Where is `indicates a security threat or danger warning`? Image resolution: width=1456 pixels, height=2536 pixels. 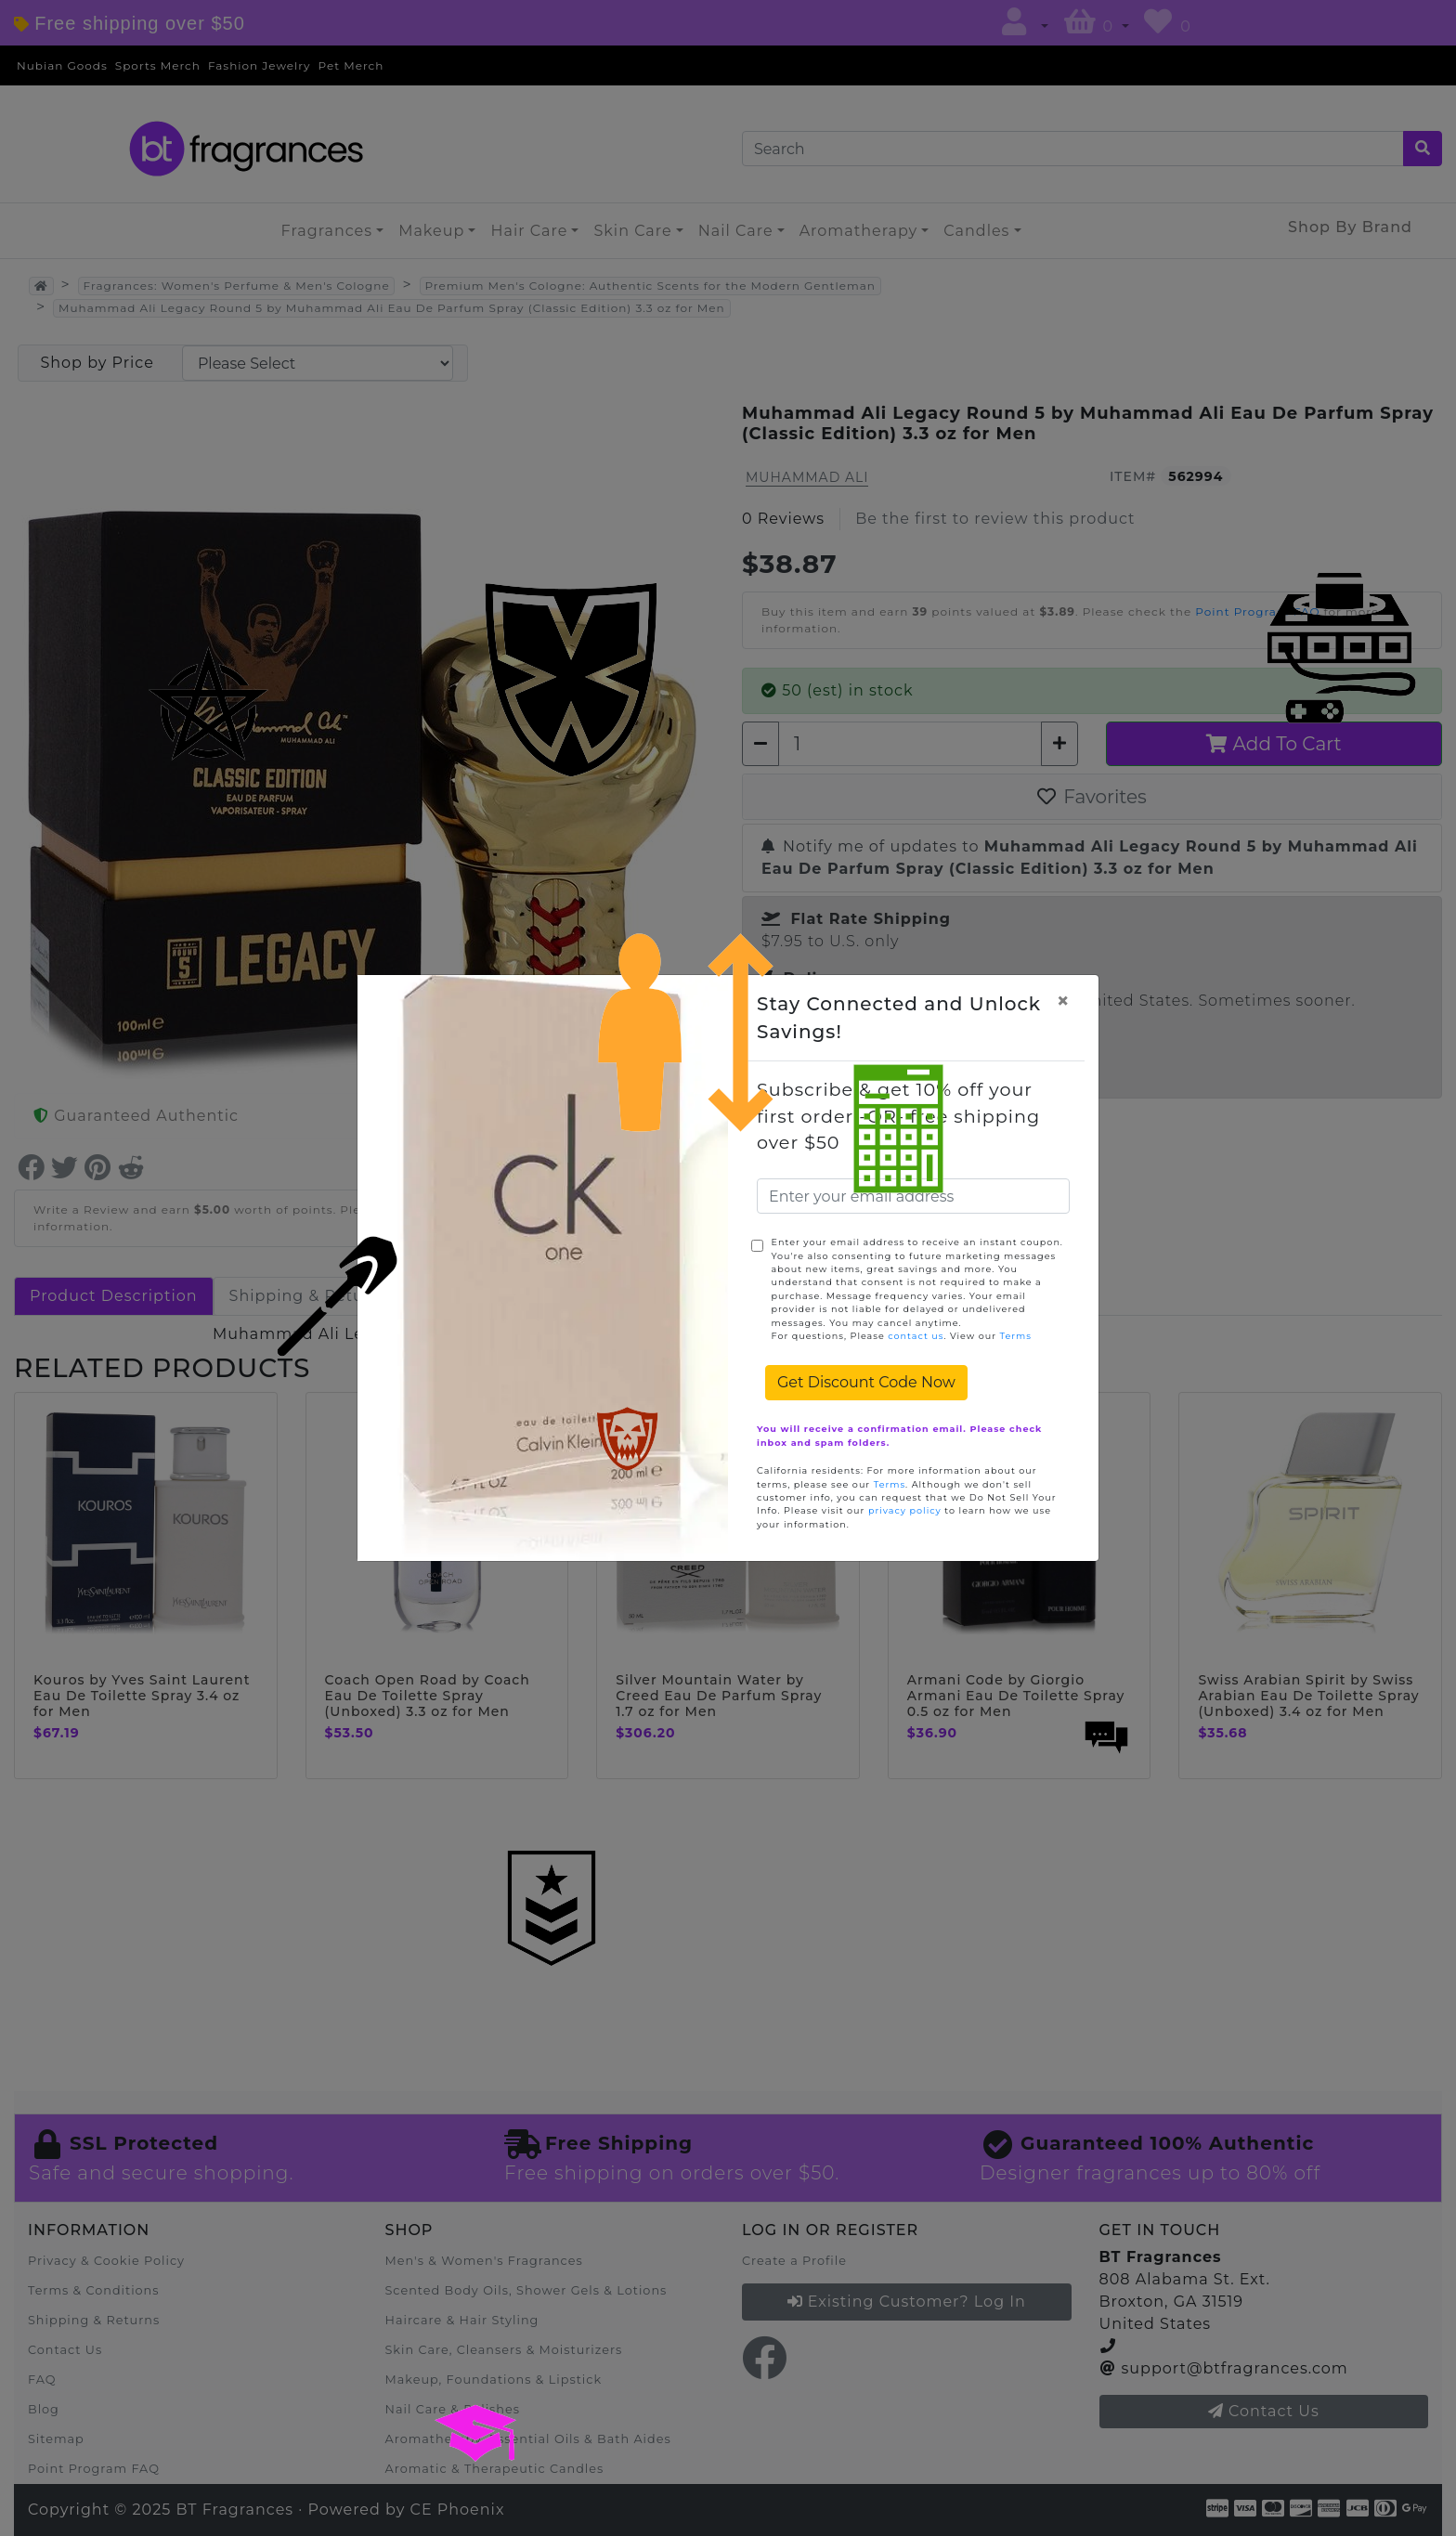
indicates a security threat or danger warning is located at coordinates (627, 1438).